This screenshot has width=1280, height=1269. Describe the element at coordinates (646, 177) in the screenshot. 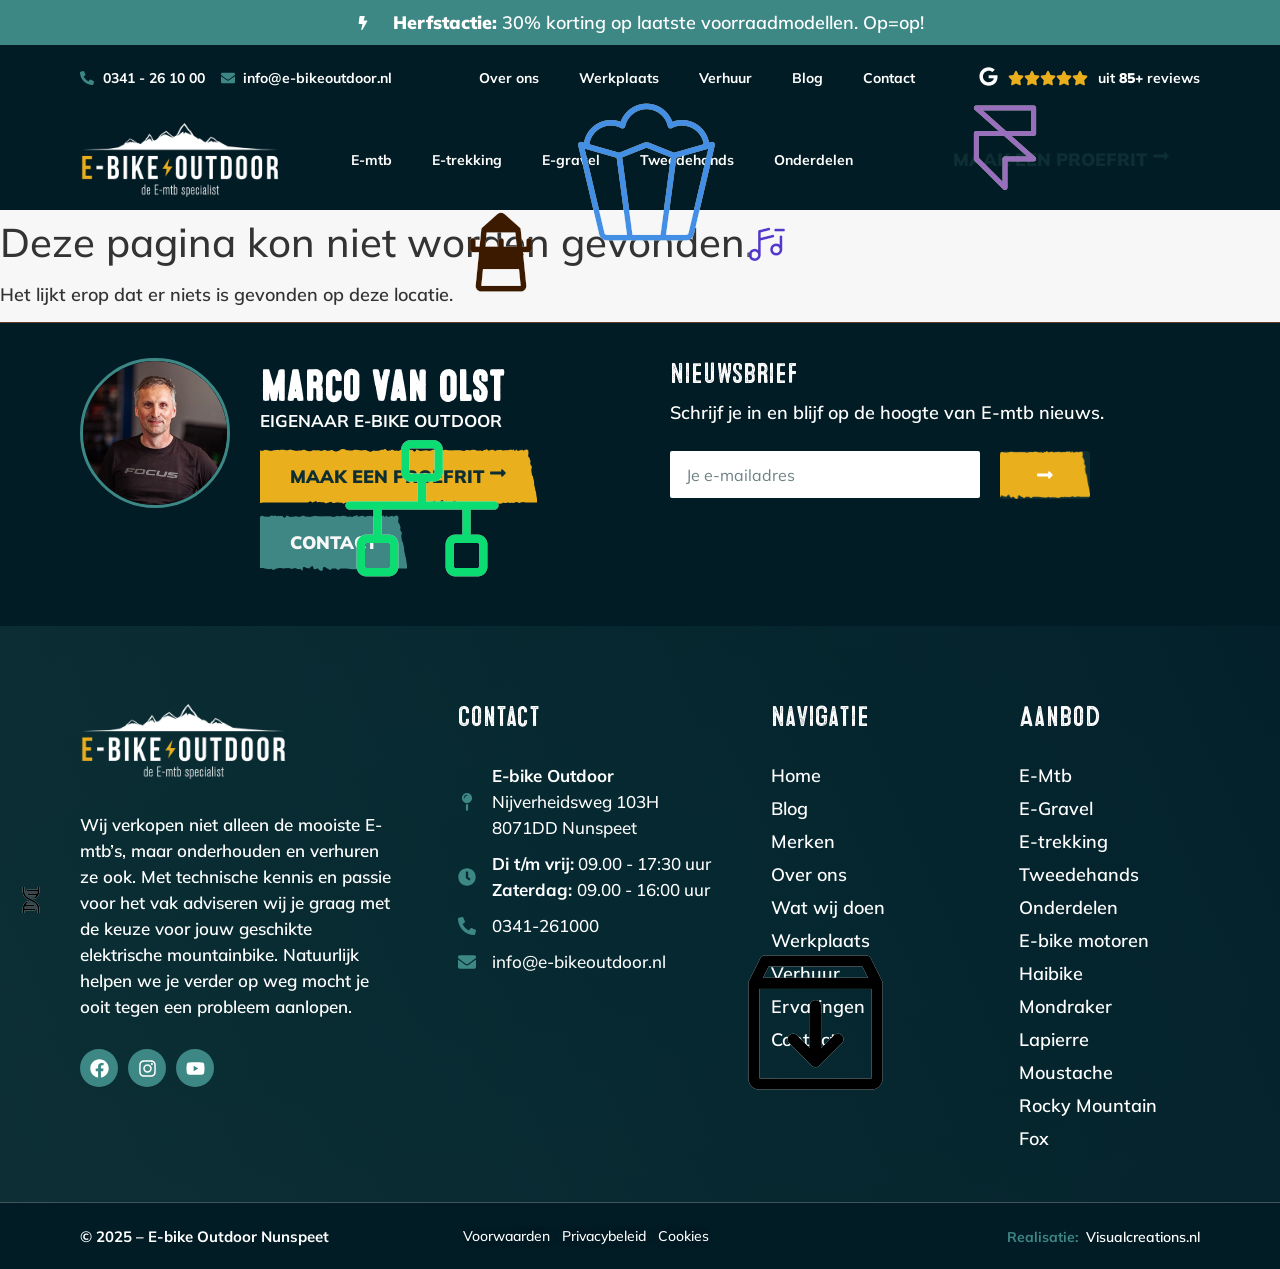

I see `browse movies or entertainment content` at that location.